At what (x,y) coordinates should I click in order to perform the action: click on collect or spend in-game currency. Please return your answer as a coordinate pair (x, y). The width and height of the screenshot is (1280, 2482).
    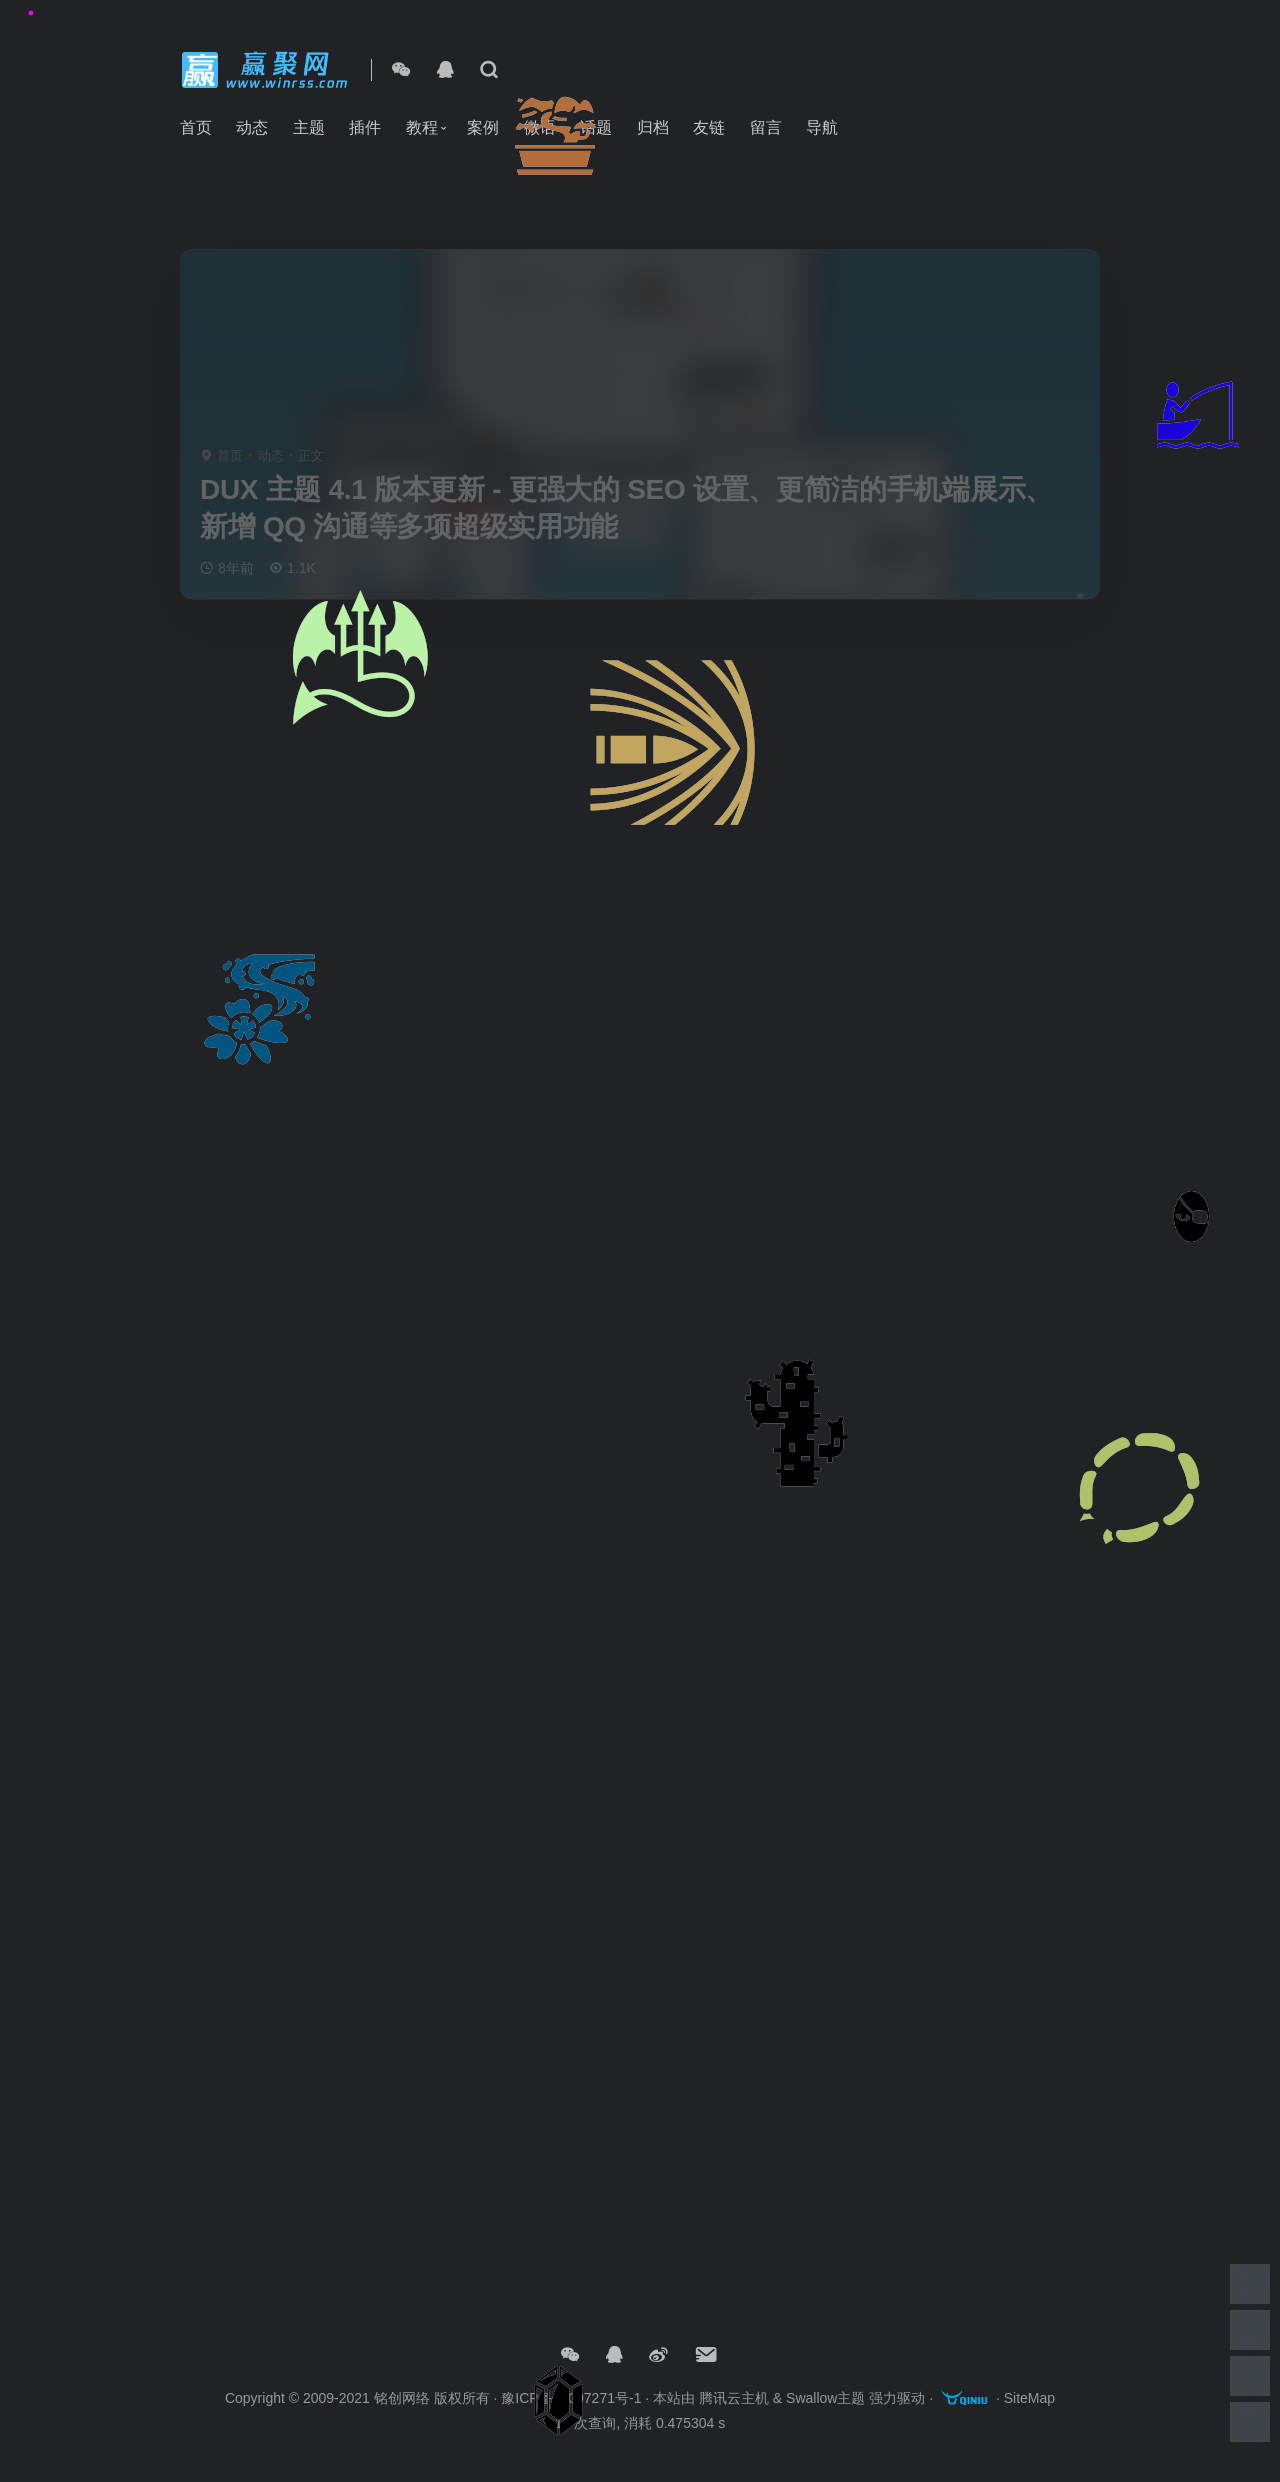
    Looking at the image, I should click on (558, 2400).